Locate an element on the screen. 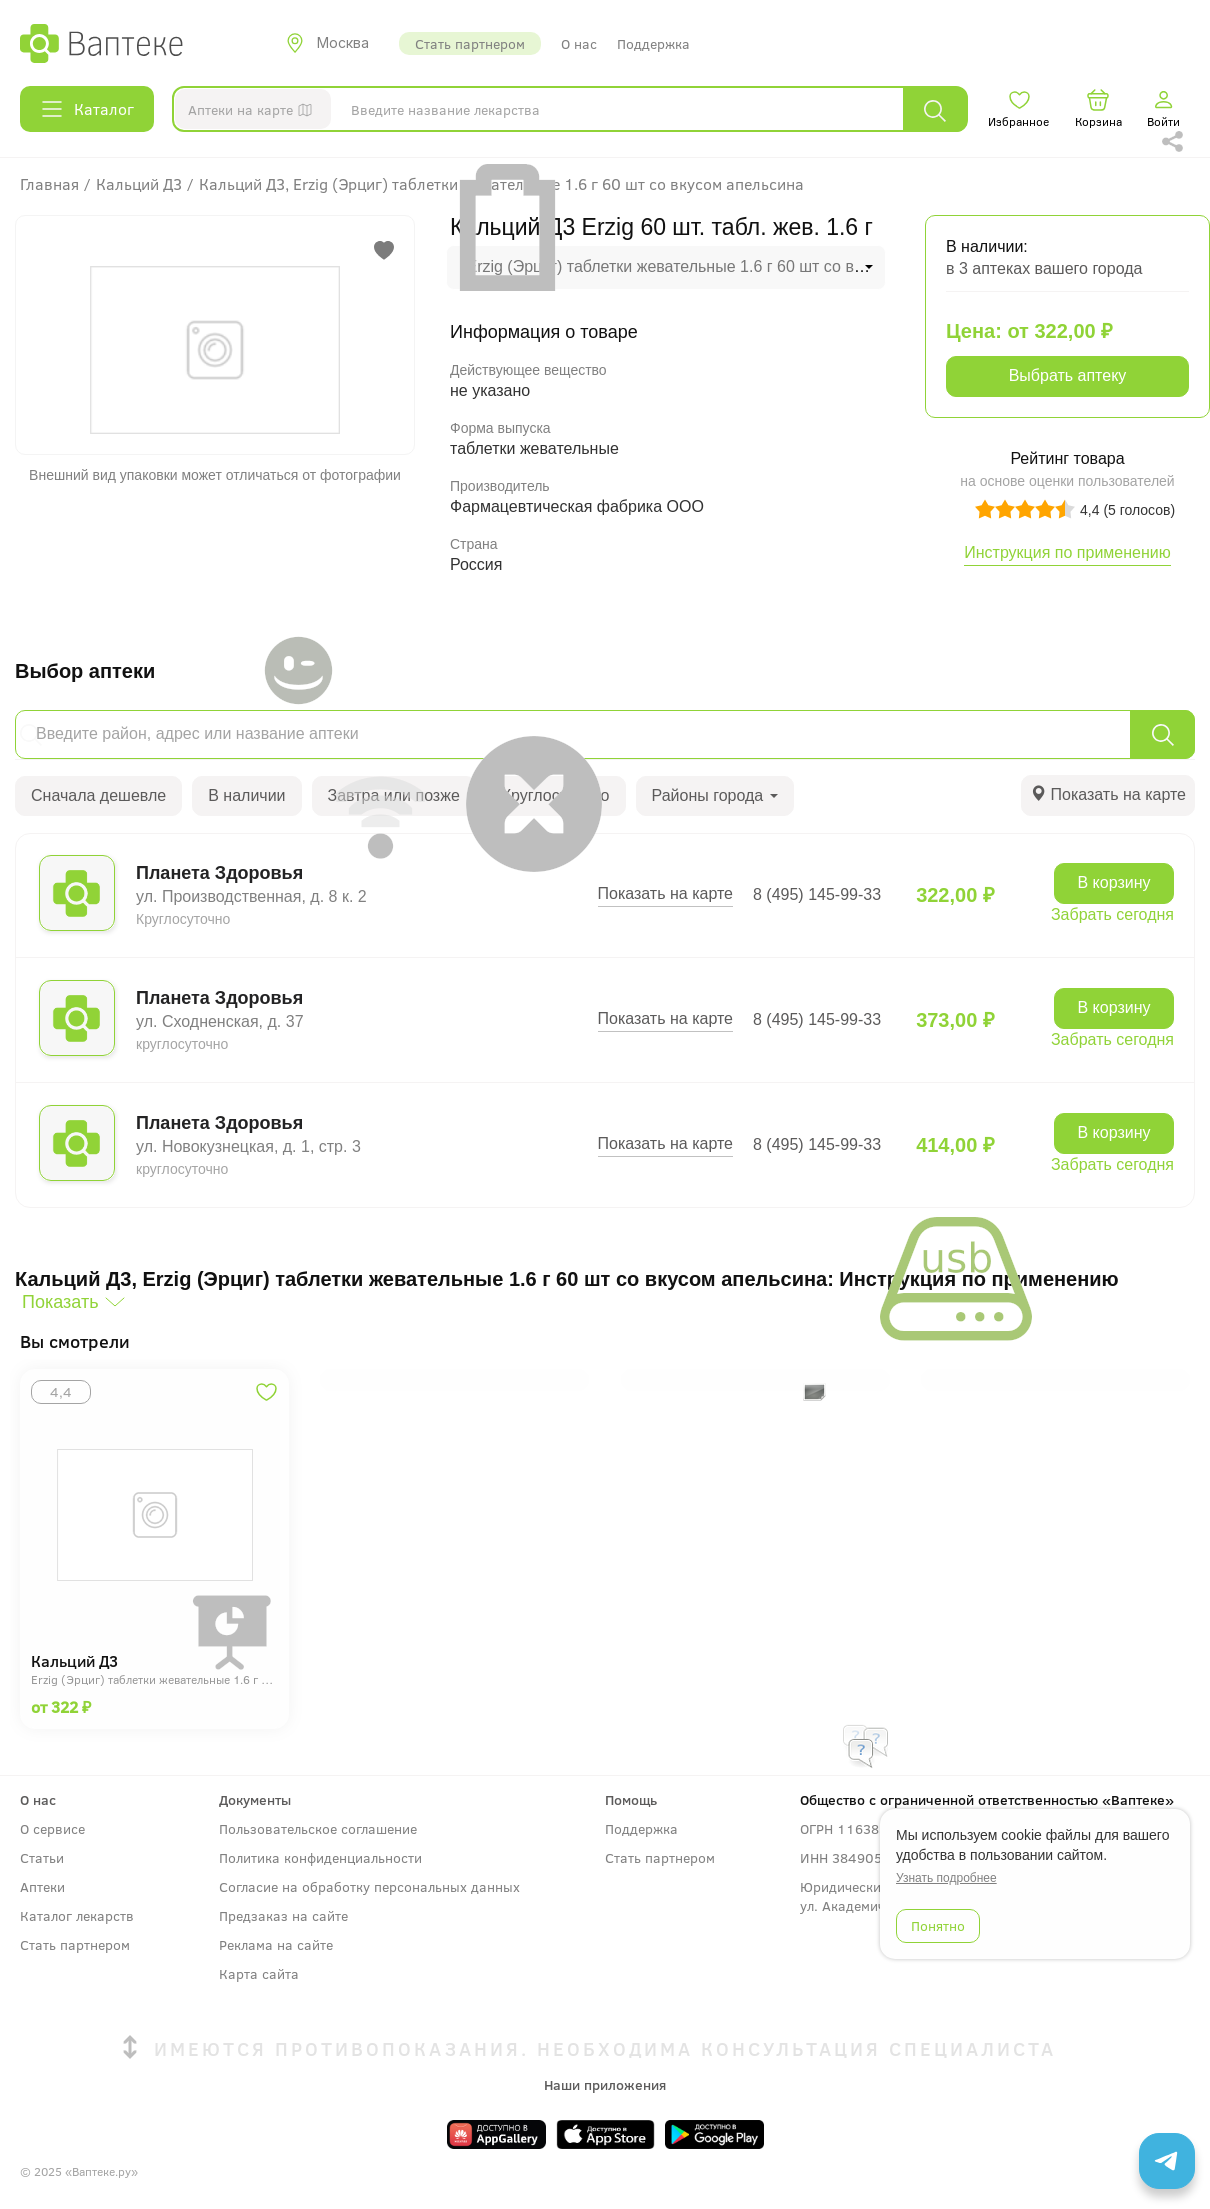 This screenshot has width=1210, height=2209. access sharing preferences and settings is located at coordinates (1172, 141).